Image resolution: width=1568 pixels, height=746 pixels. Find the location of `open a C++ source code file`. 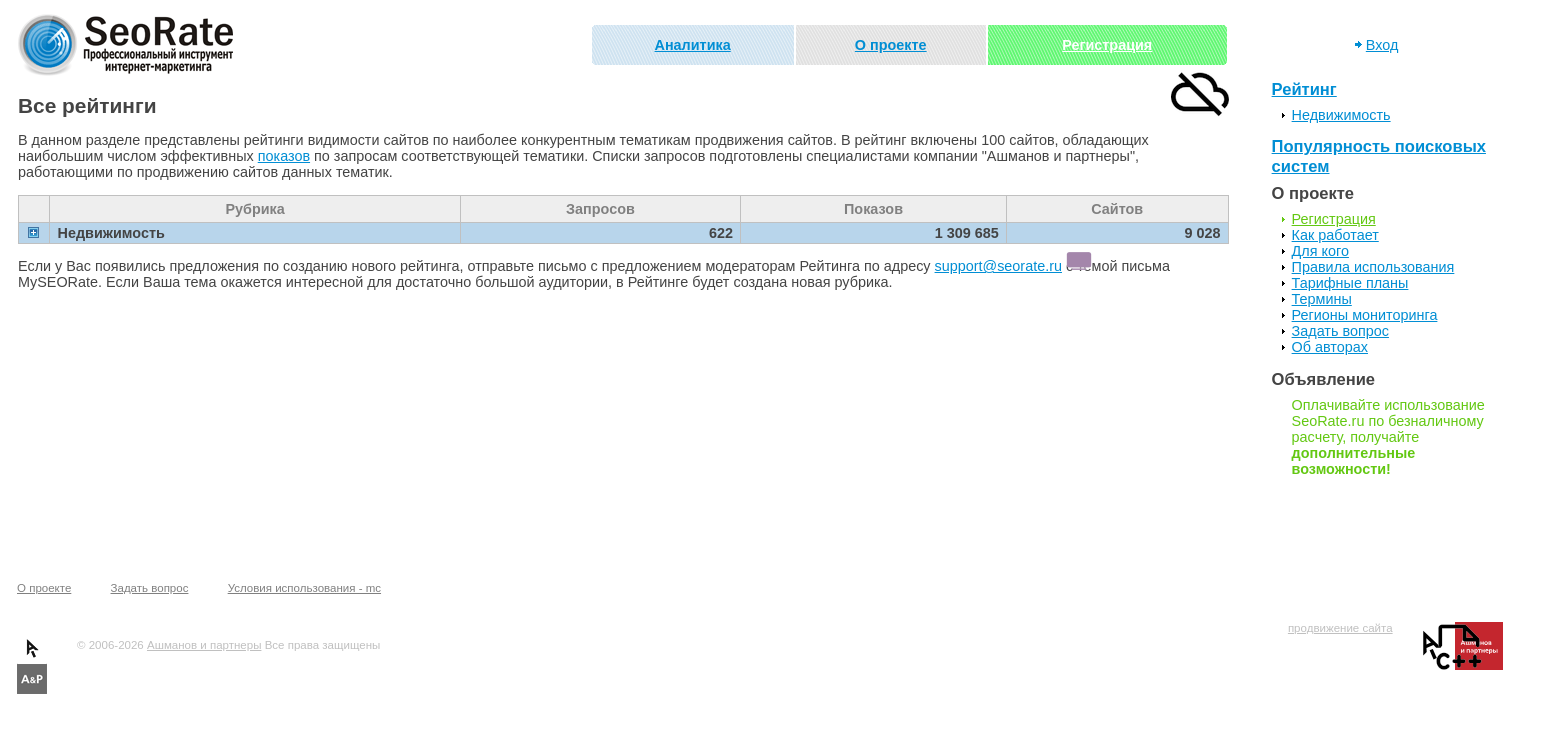

open a C++ source code file is located at coordinates (1459, 649).